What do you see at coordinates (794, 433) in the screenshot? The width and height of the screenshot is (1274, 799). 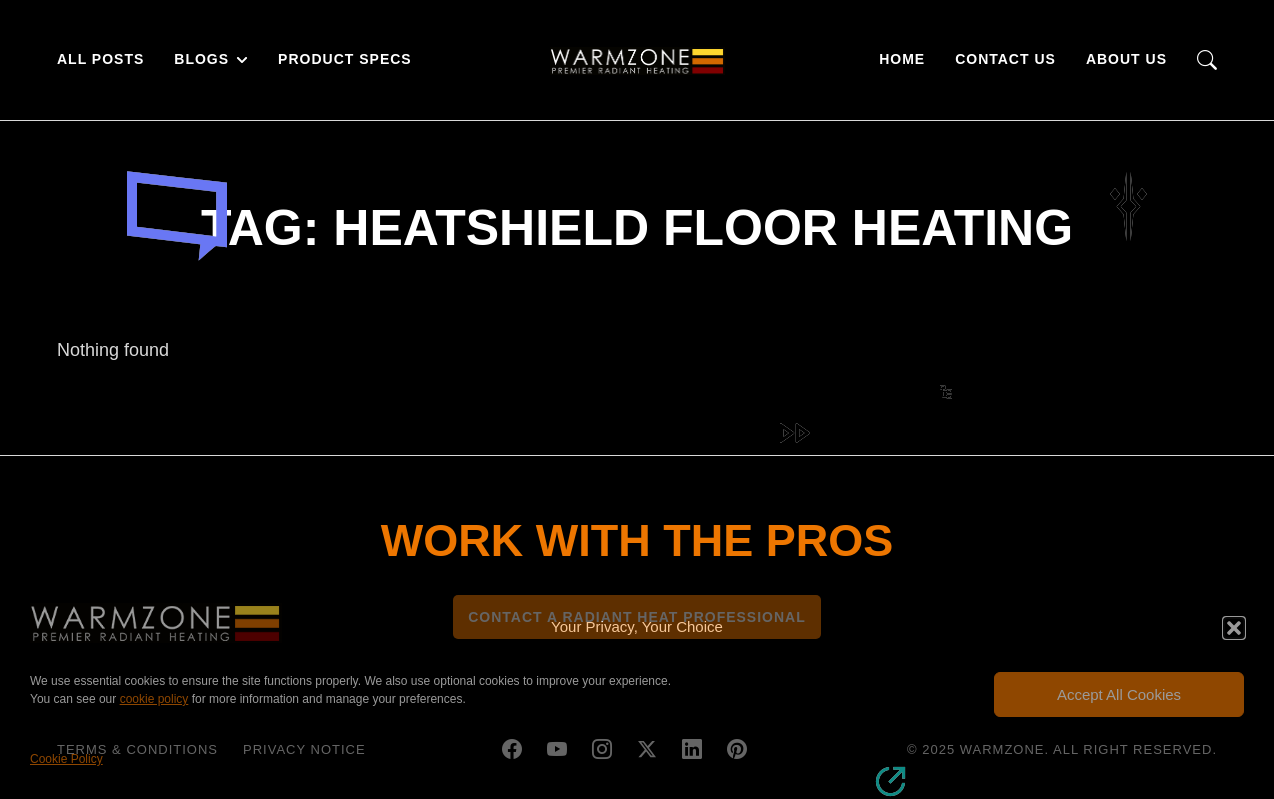 I see `fast forward or skip ahead in media playback` at bounding box center [794, 433].